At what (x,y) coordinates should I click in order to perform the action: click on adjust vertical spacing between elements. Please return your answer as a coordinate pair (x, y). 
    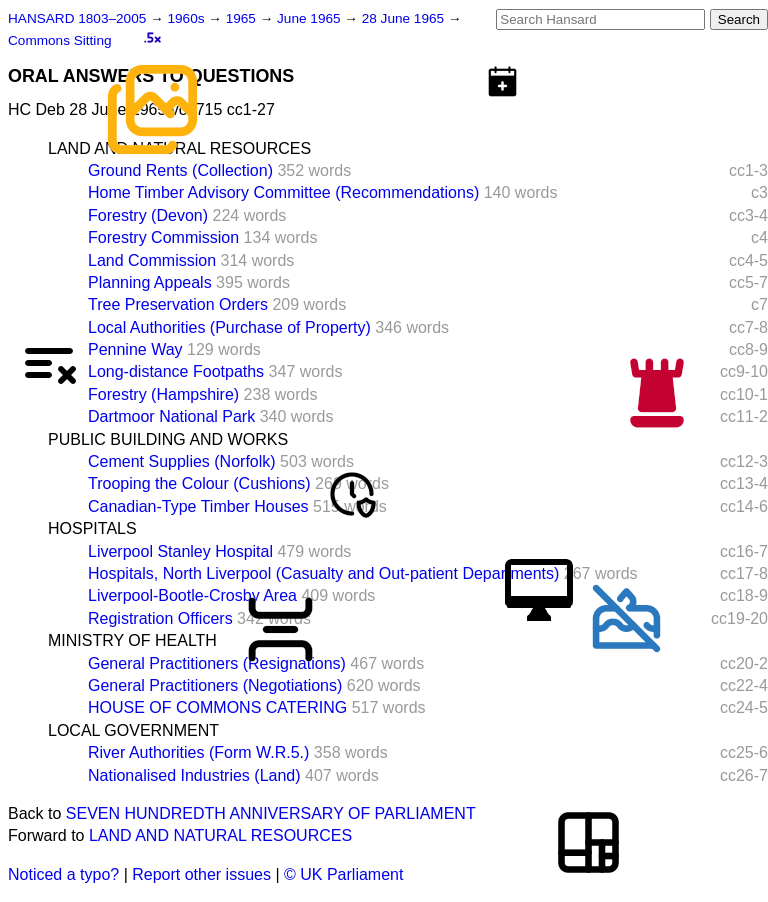
    Looking at the image, I should click on (280, 629).